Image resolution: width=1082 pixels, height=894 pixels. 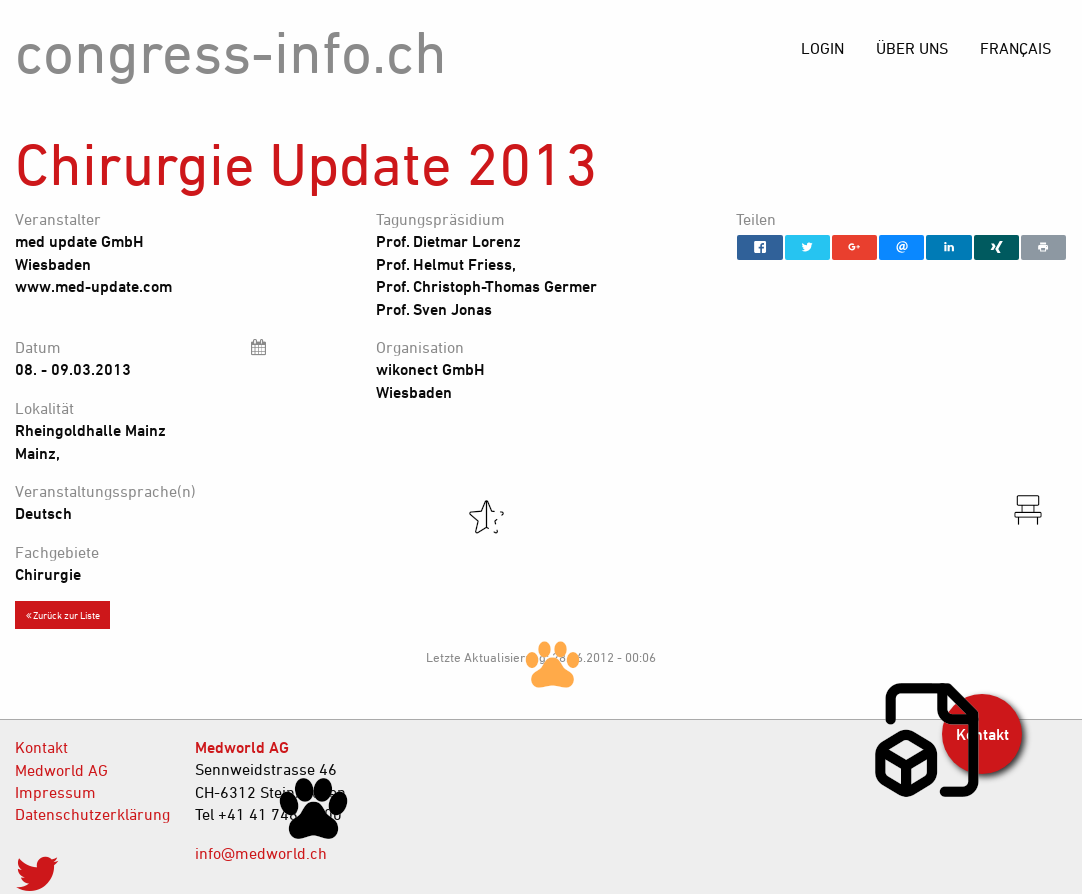 I want to click on indicates a partial or half-star rating, so click(x=486, y=517).